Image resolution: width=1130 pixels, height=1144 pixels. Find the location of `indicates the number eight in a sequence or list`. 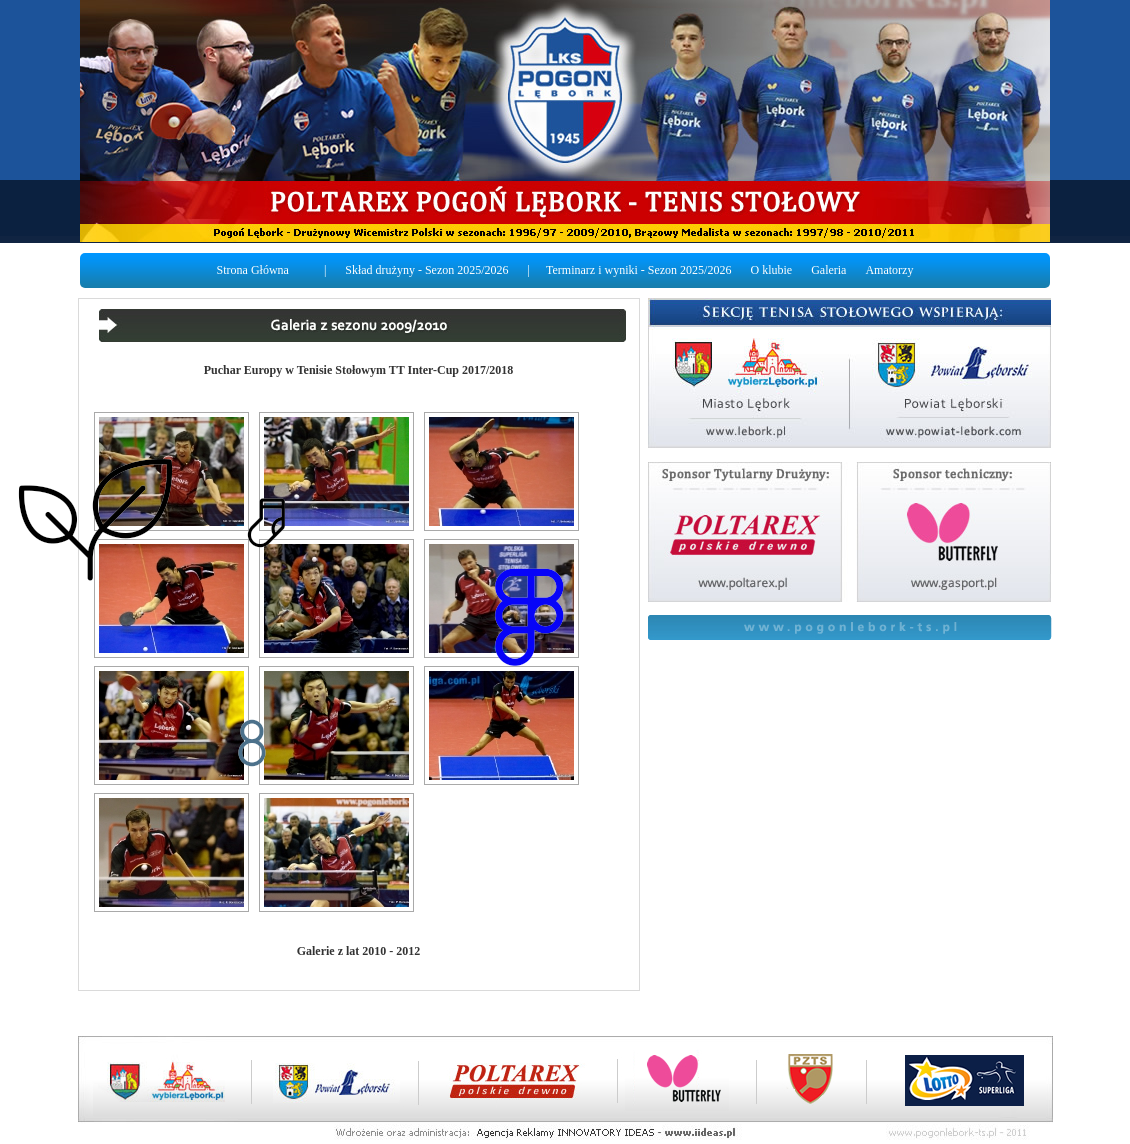

indicates the number eight in a sequence or list is located at coordinates (252, 743).